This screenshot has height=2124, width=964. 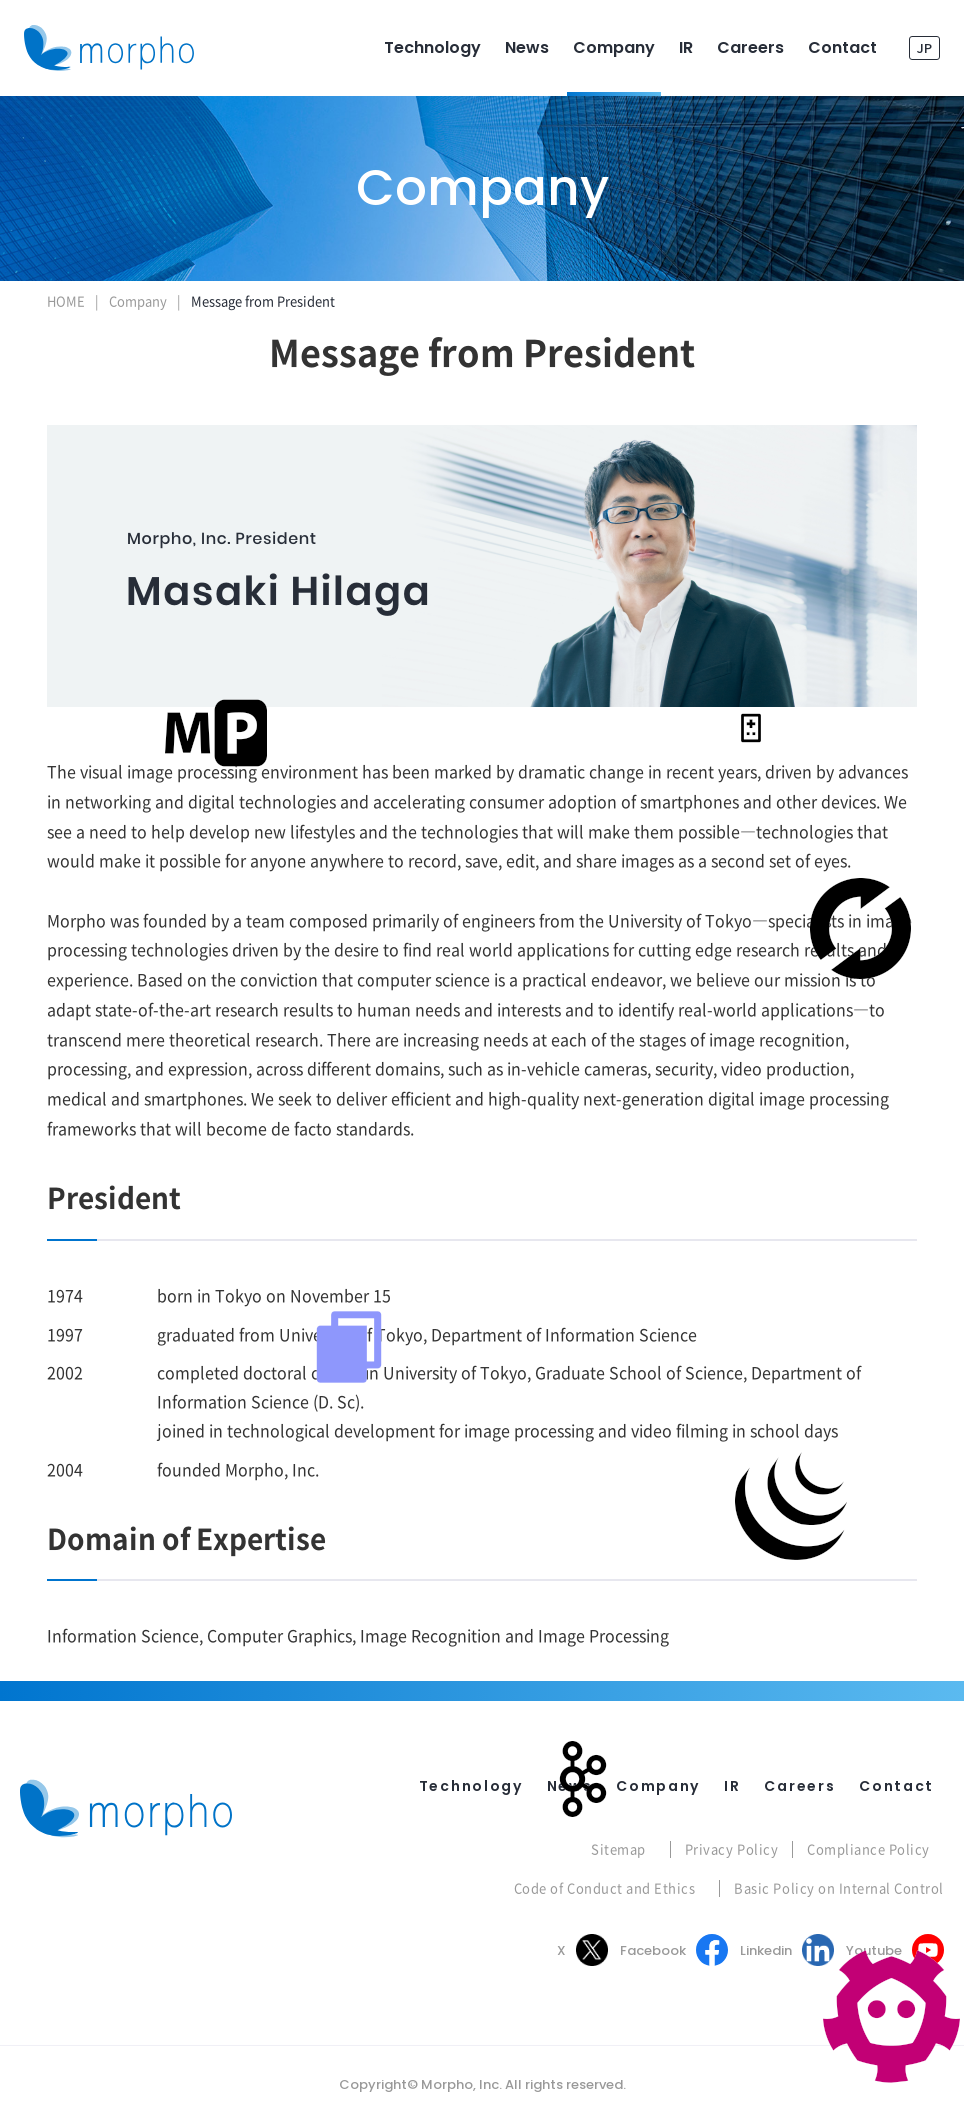 I want to click on open MLflow machine learning platform, so click(x=860, y=928).